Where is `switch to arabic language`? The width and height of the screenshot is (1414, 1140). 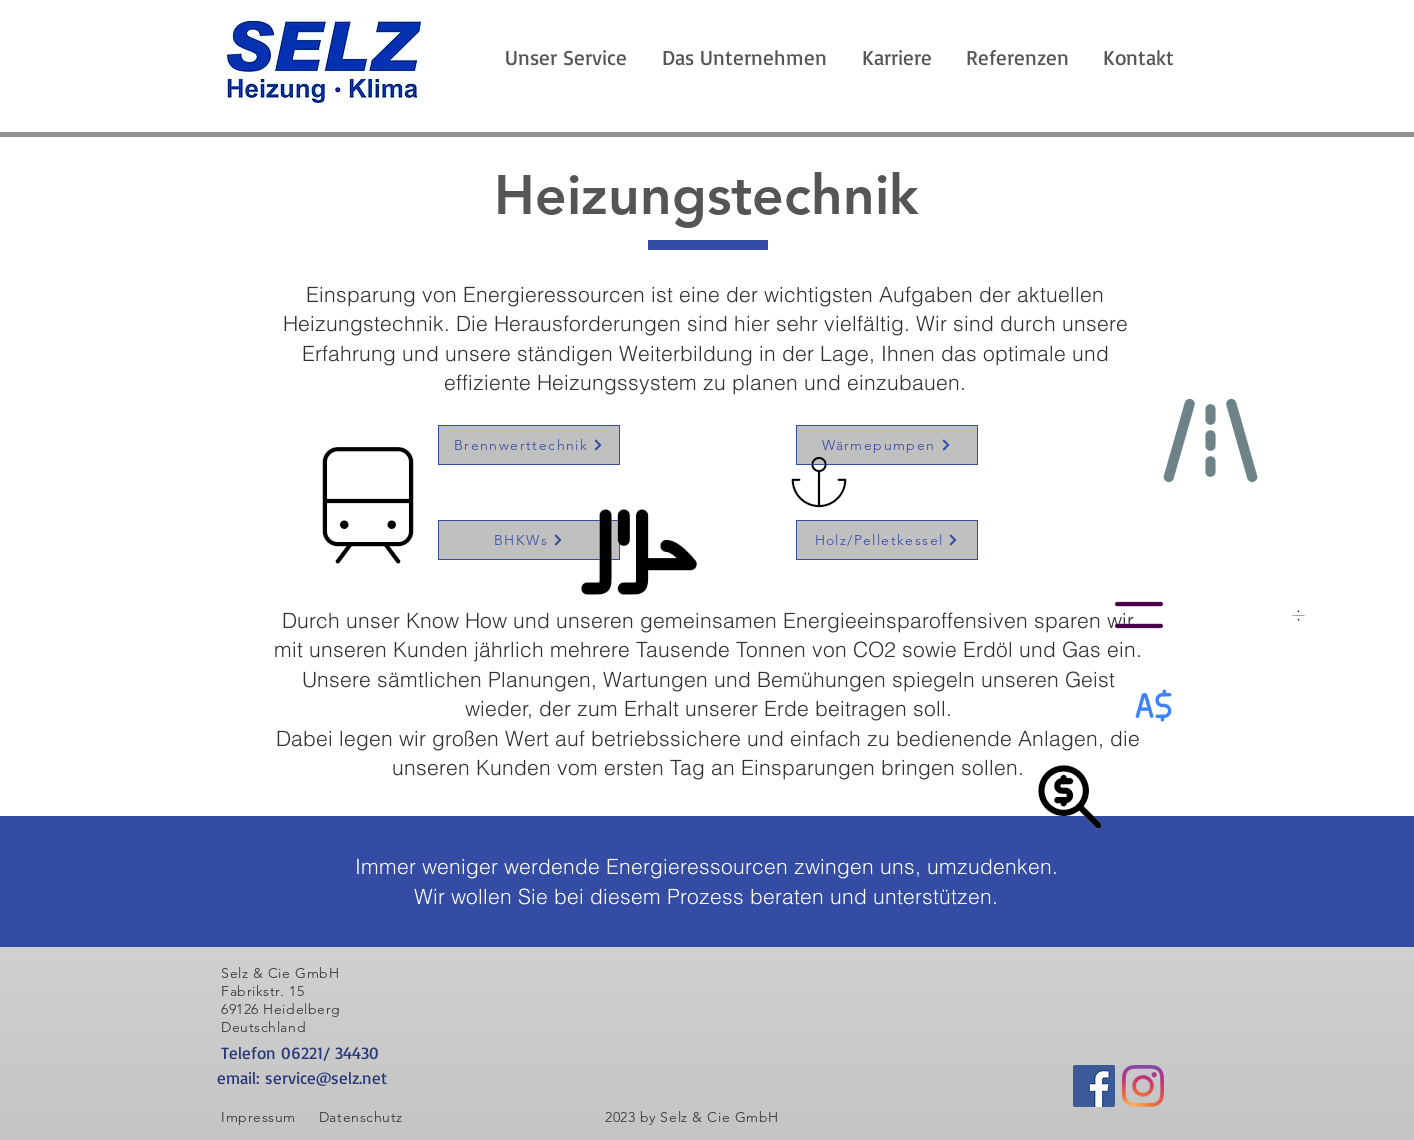 switch to arabic language is located at coordinates (636, 552).